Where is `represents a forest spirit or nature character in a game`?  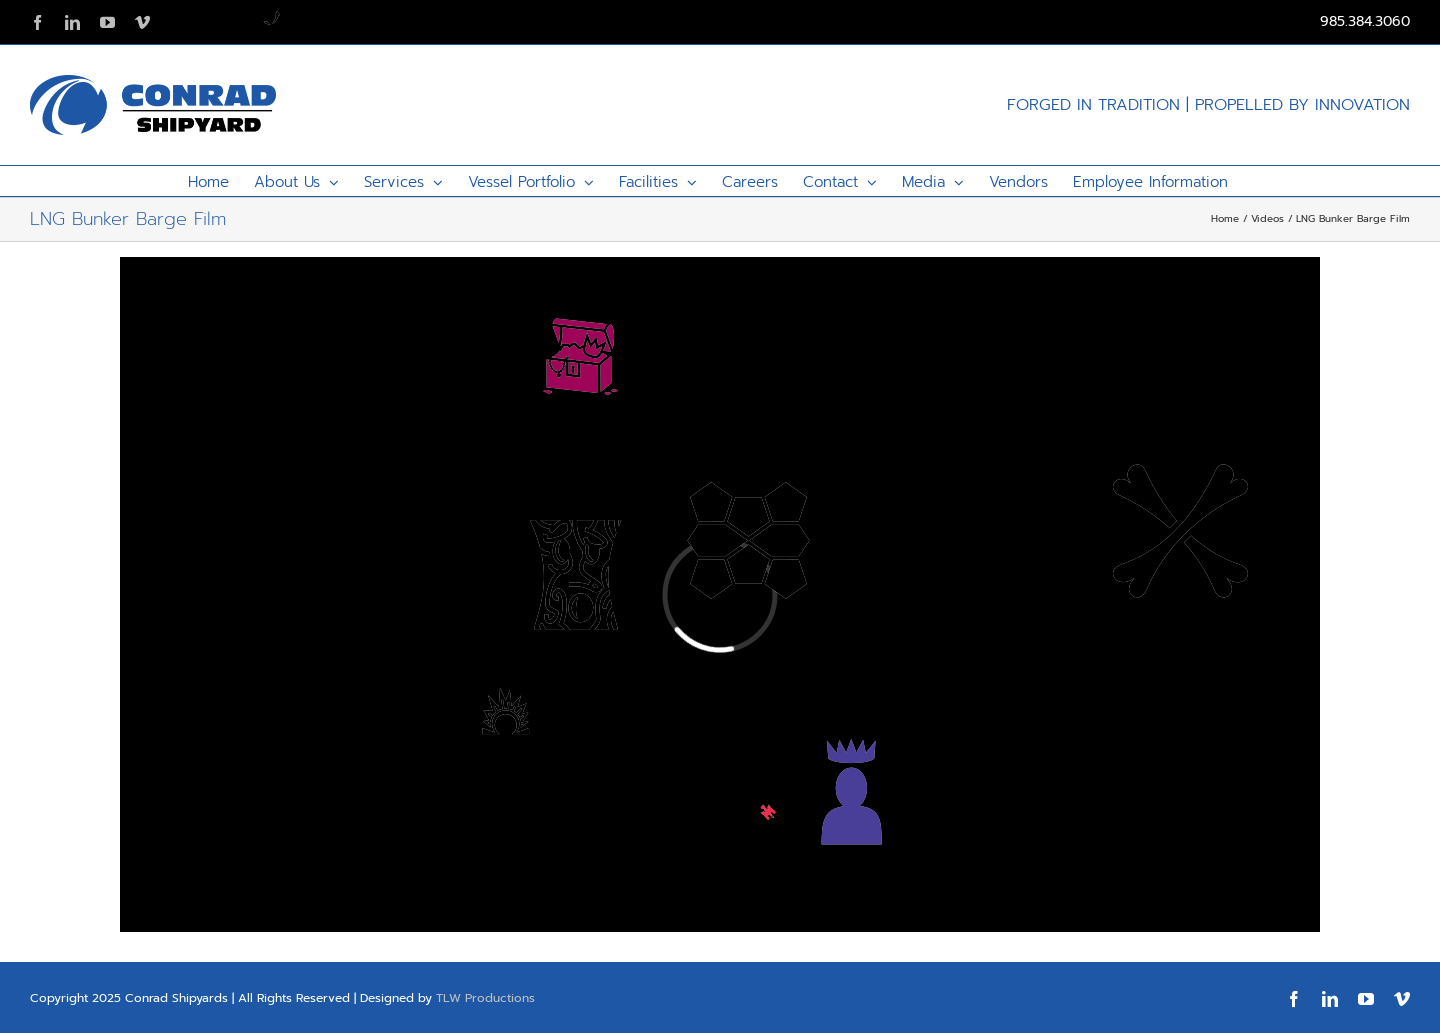
represents a forest spirit or nature character in a game is located at coordinates (576, 575).